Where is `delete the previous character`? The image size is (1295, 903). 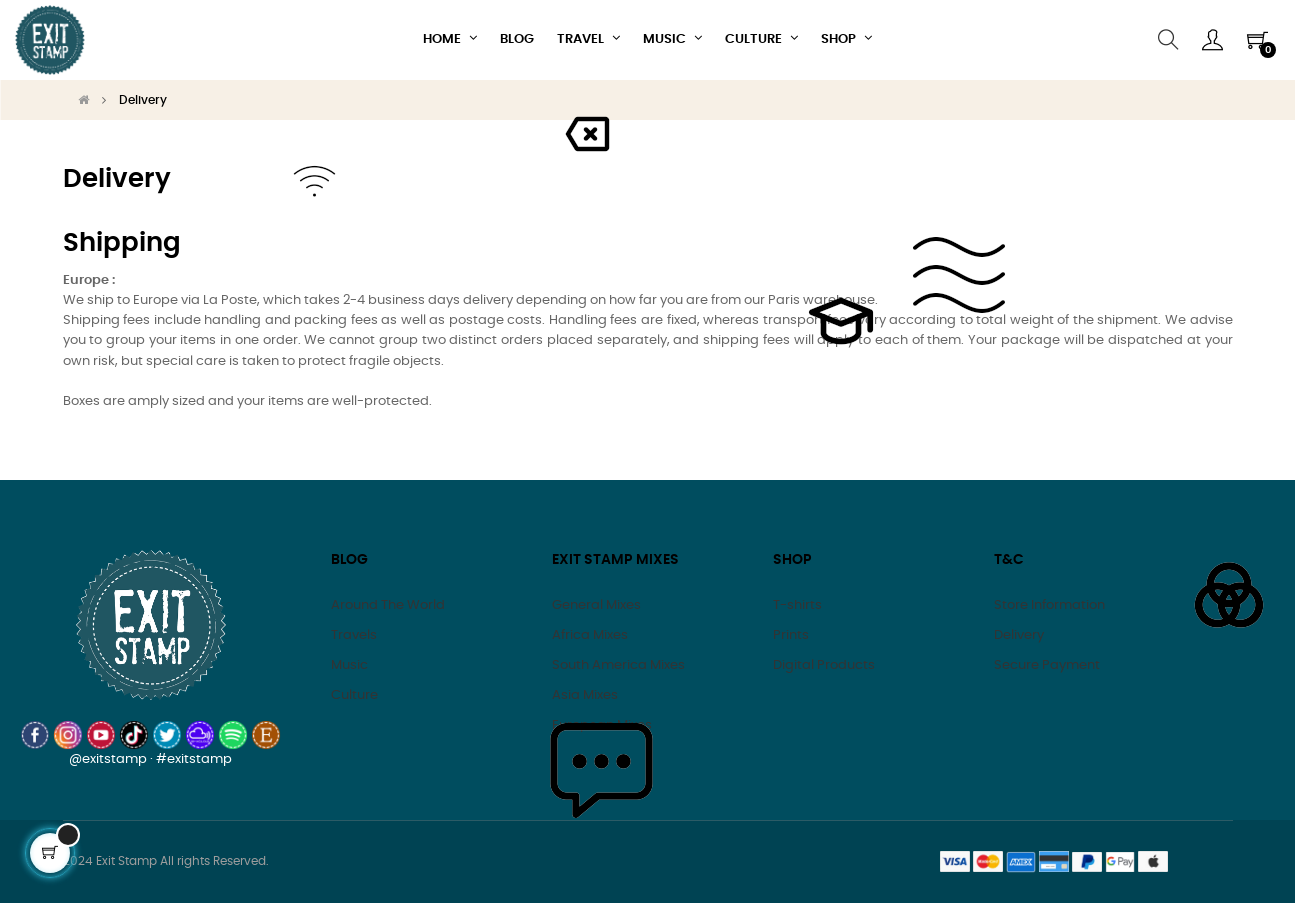
delete the previous character is located at coordinates (589, 134).